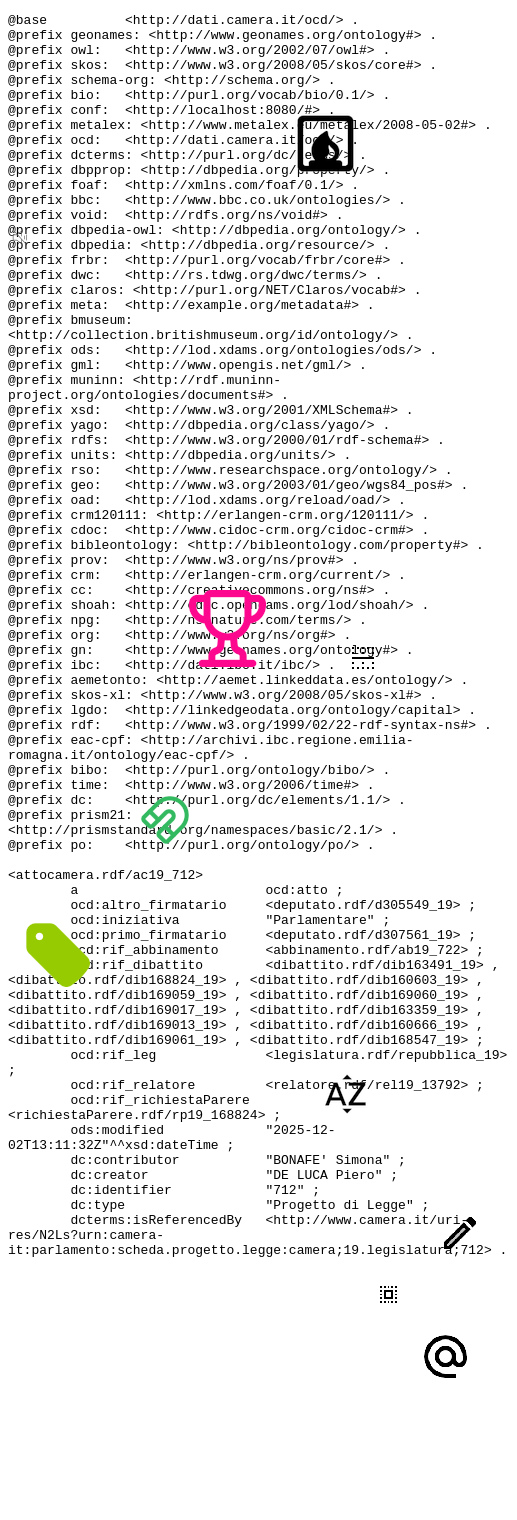 The height and width of the screenshot is (1520, 517). I want to click on edit or modify content, so click(460, 1233).